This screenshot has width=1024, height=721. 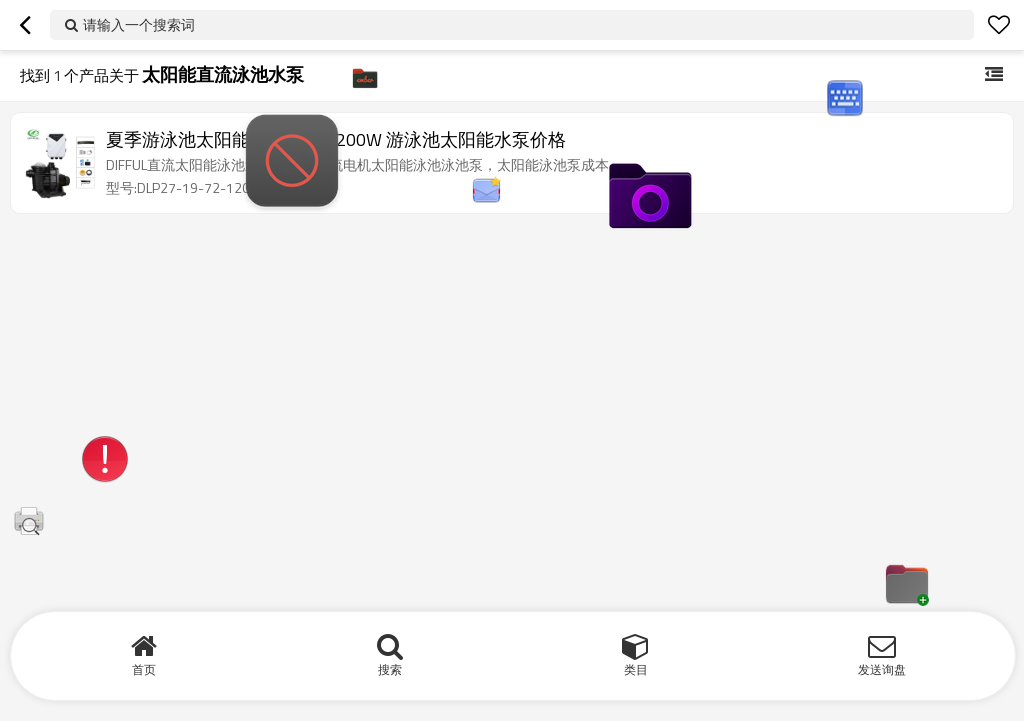 I want to click on indicates image failed to load, so click(x=292, y=161).